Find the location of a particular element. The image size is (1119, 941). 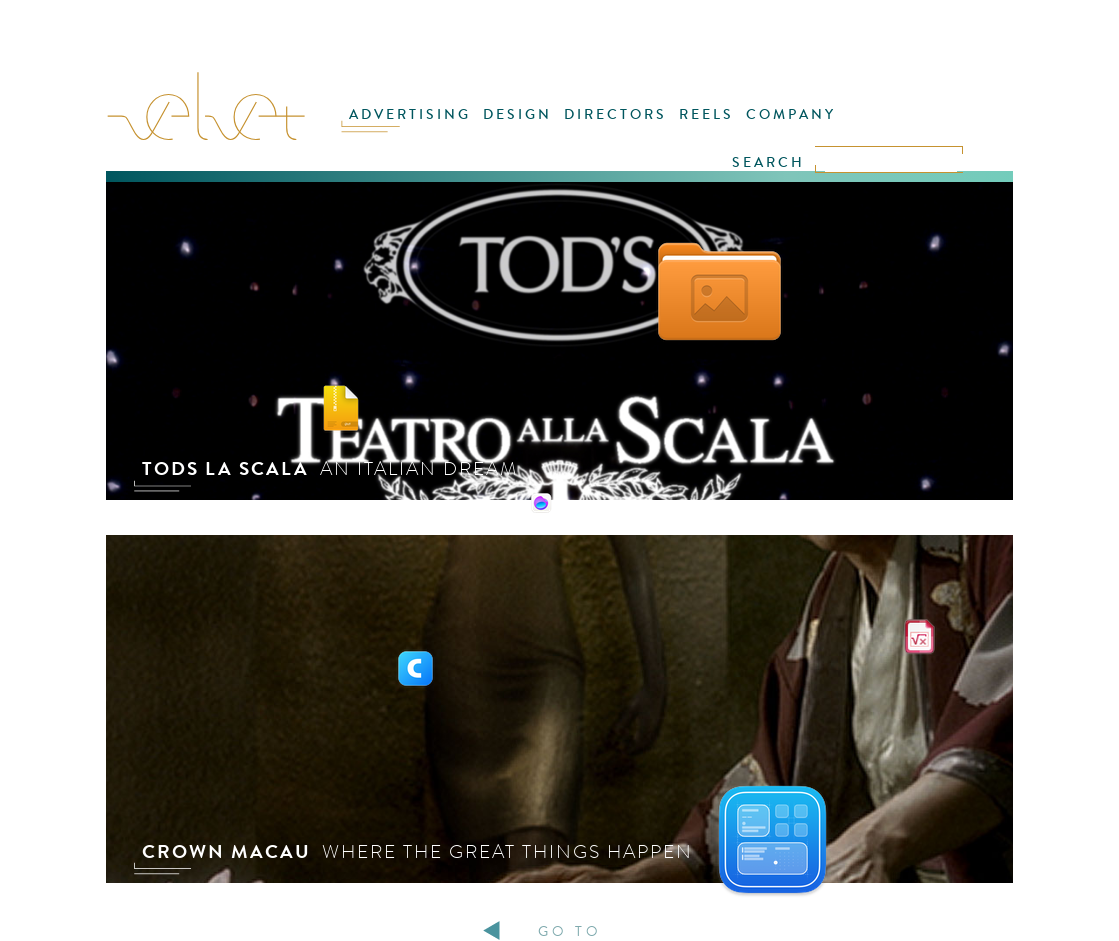

open fleet IDE application is located at coordinates (541, 503).